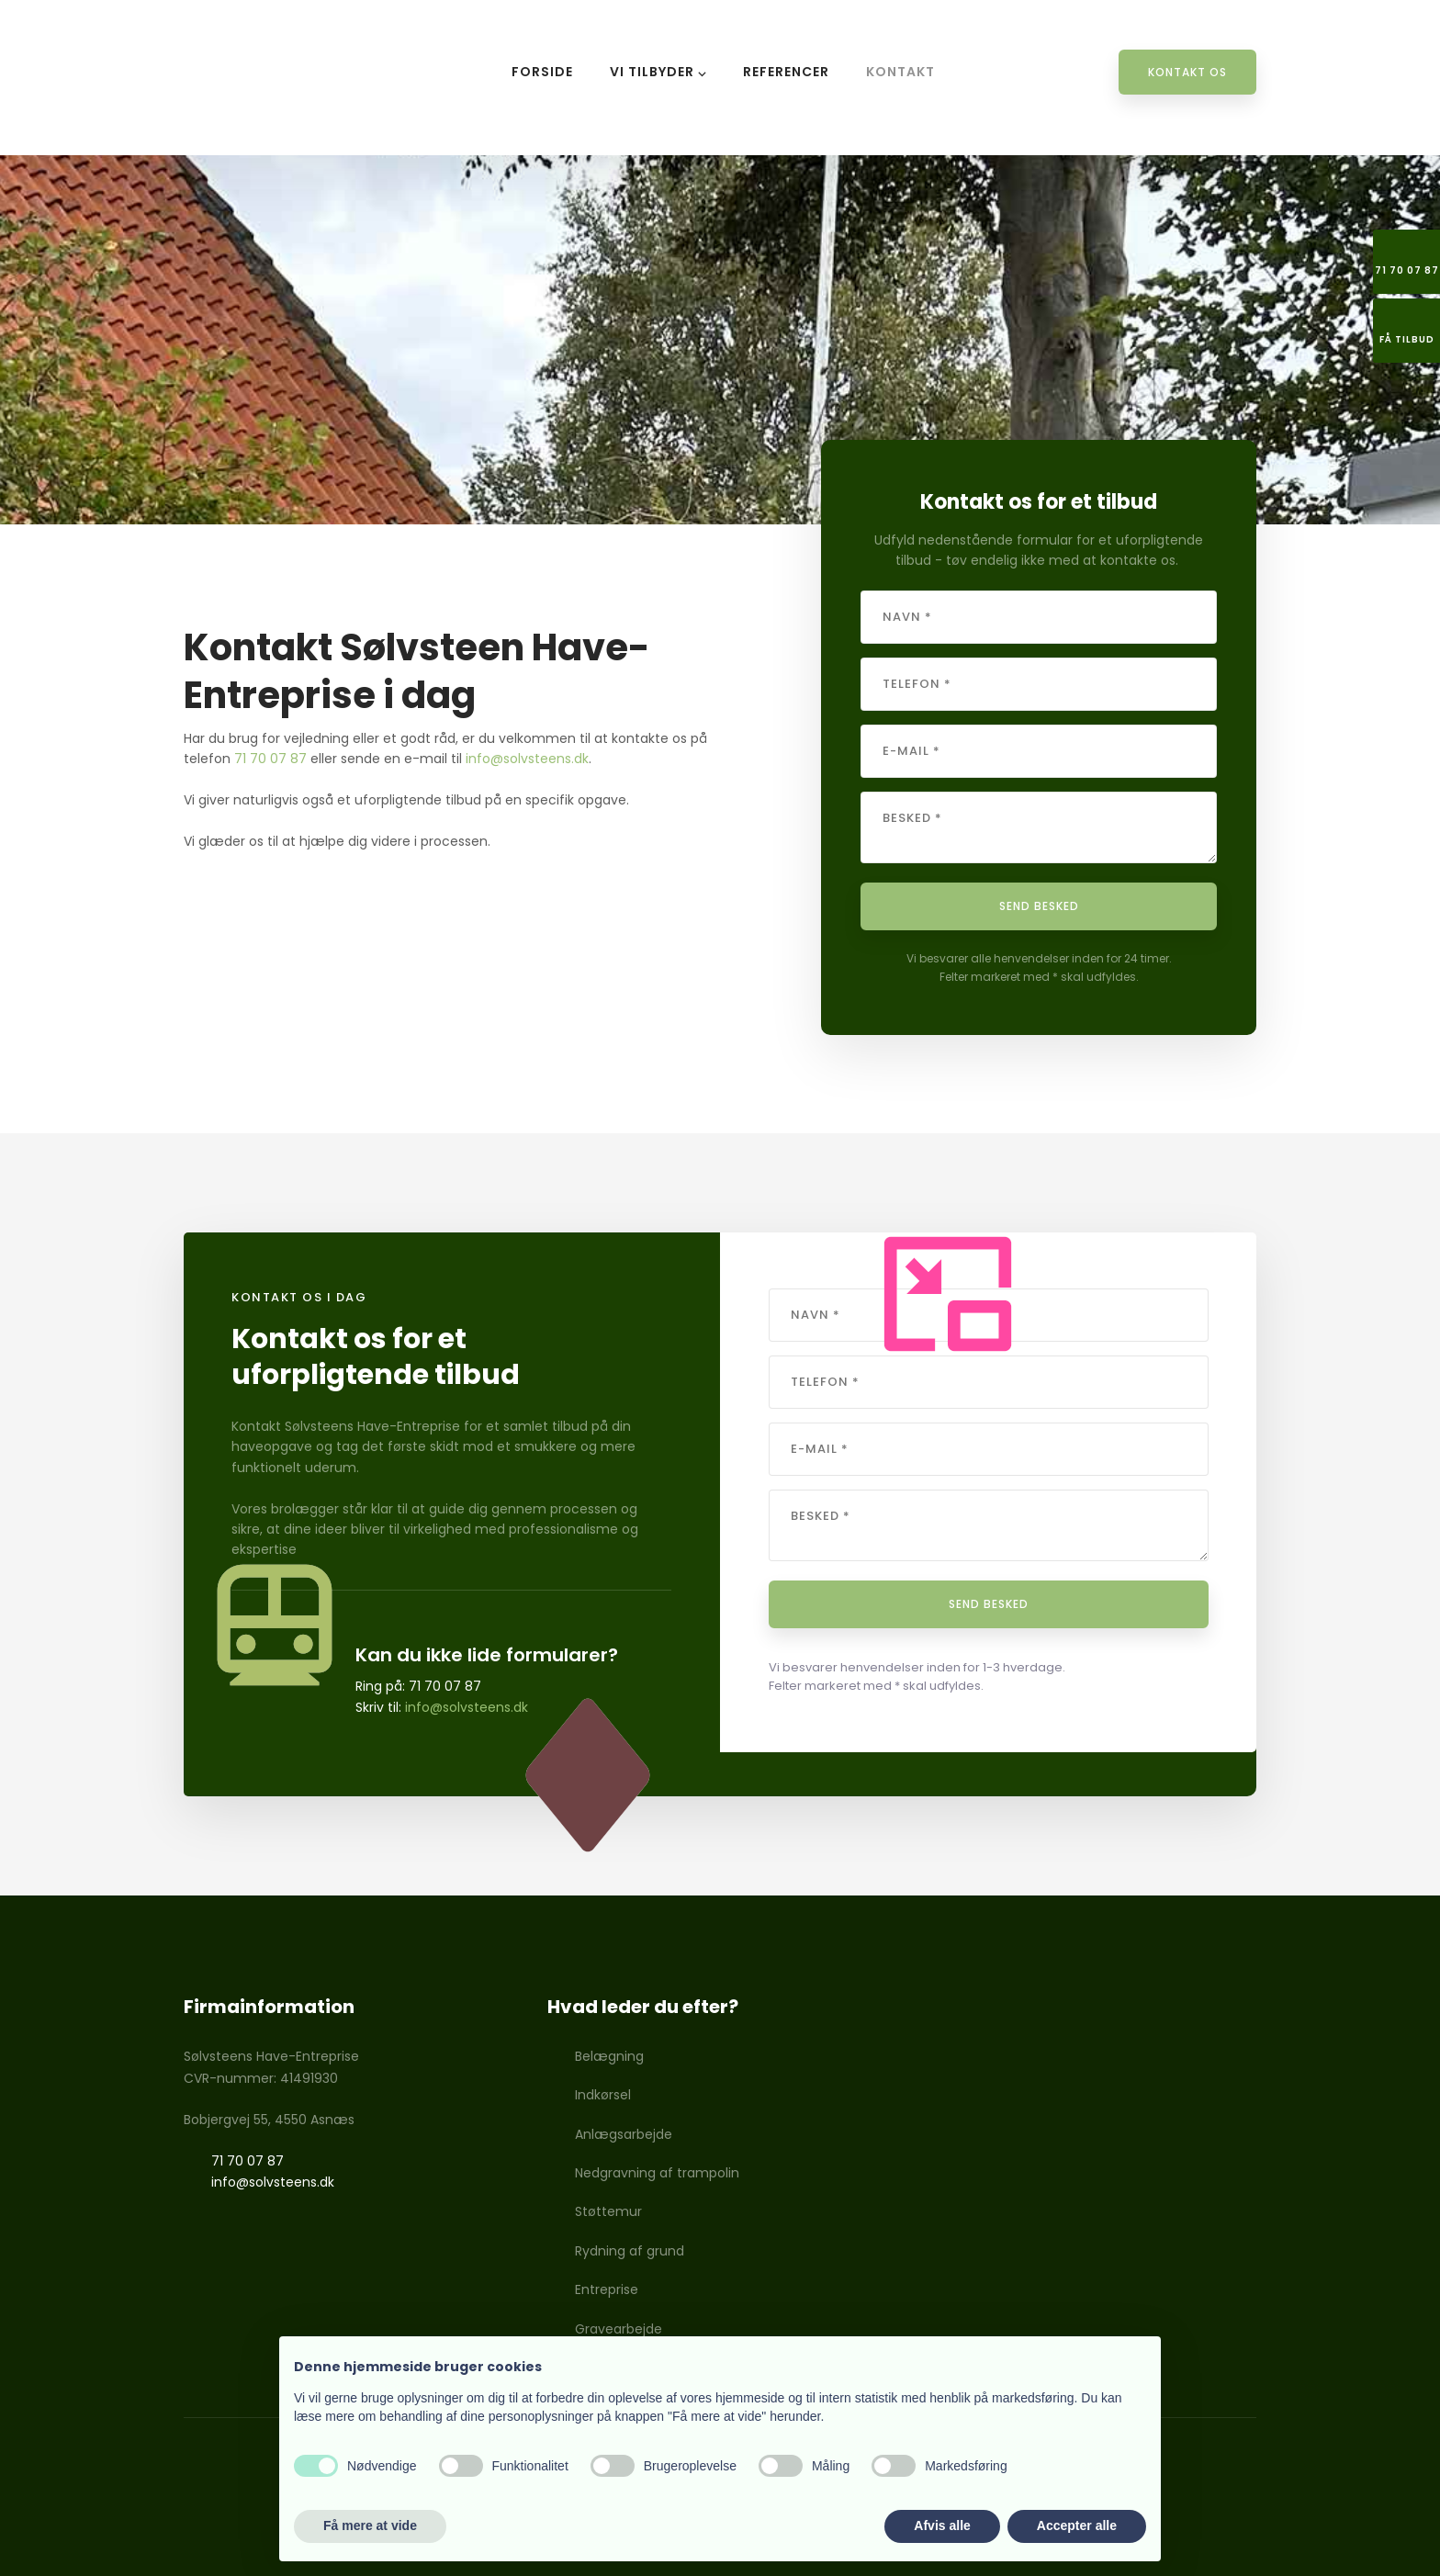 Image resolution: width=1440 pixels, height=2576 pixels. I want to click on diamond suit symbol for card games, so click(588, 1775).